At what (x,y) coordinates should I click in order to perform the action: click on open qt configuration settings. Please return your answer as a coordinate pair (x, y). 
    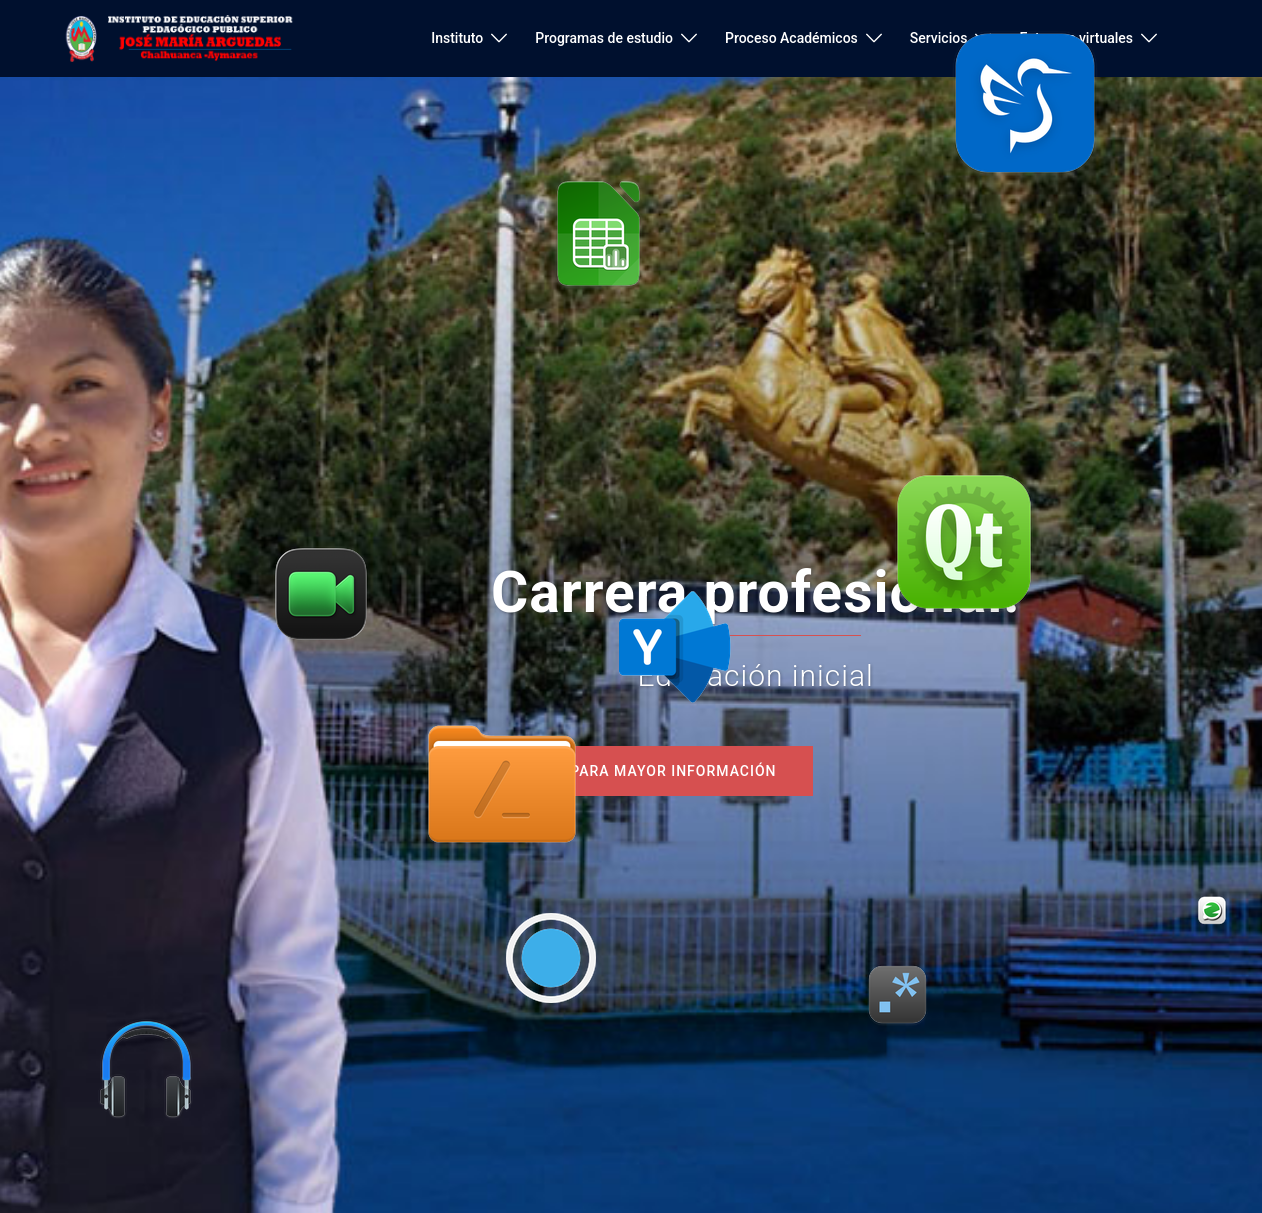
    Looking at the image, I should click on (964, 542).